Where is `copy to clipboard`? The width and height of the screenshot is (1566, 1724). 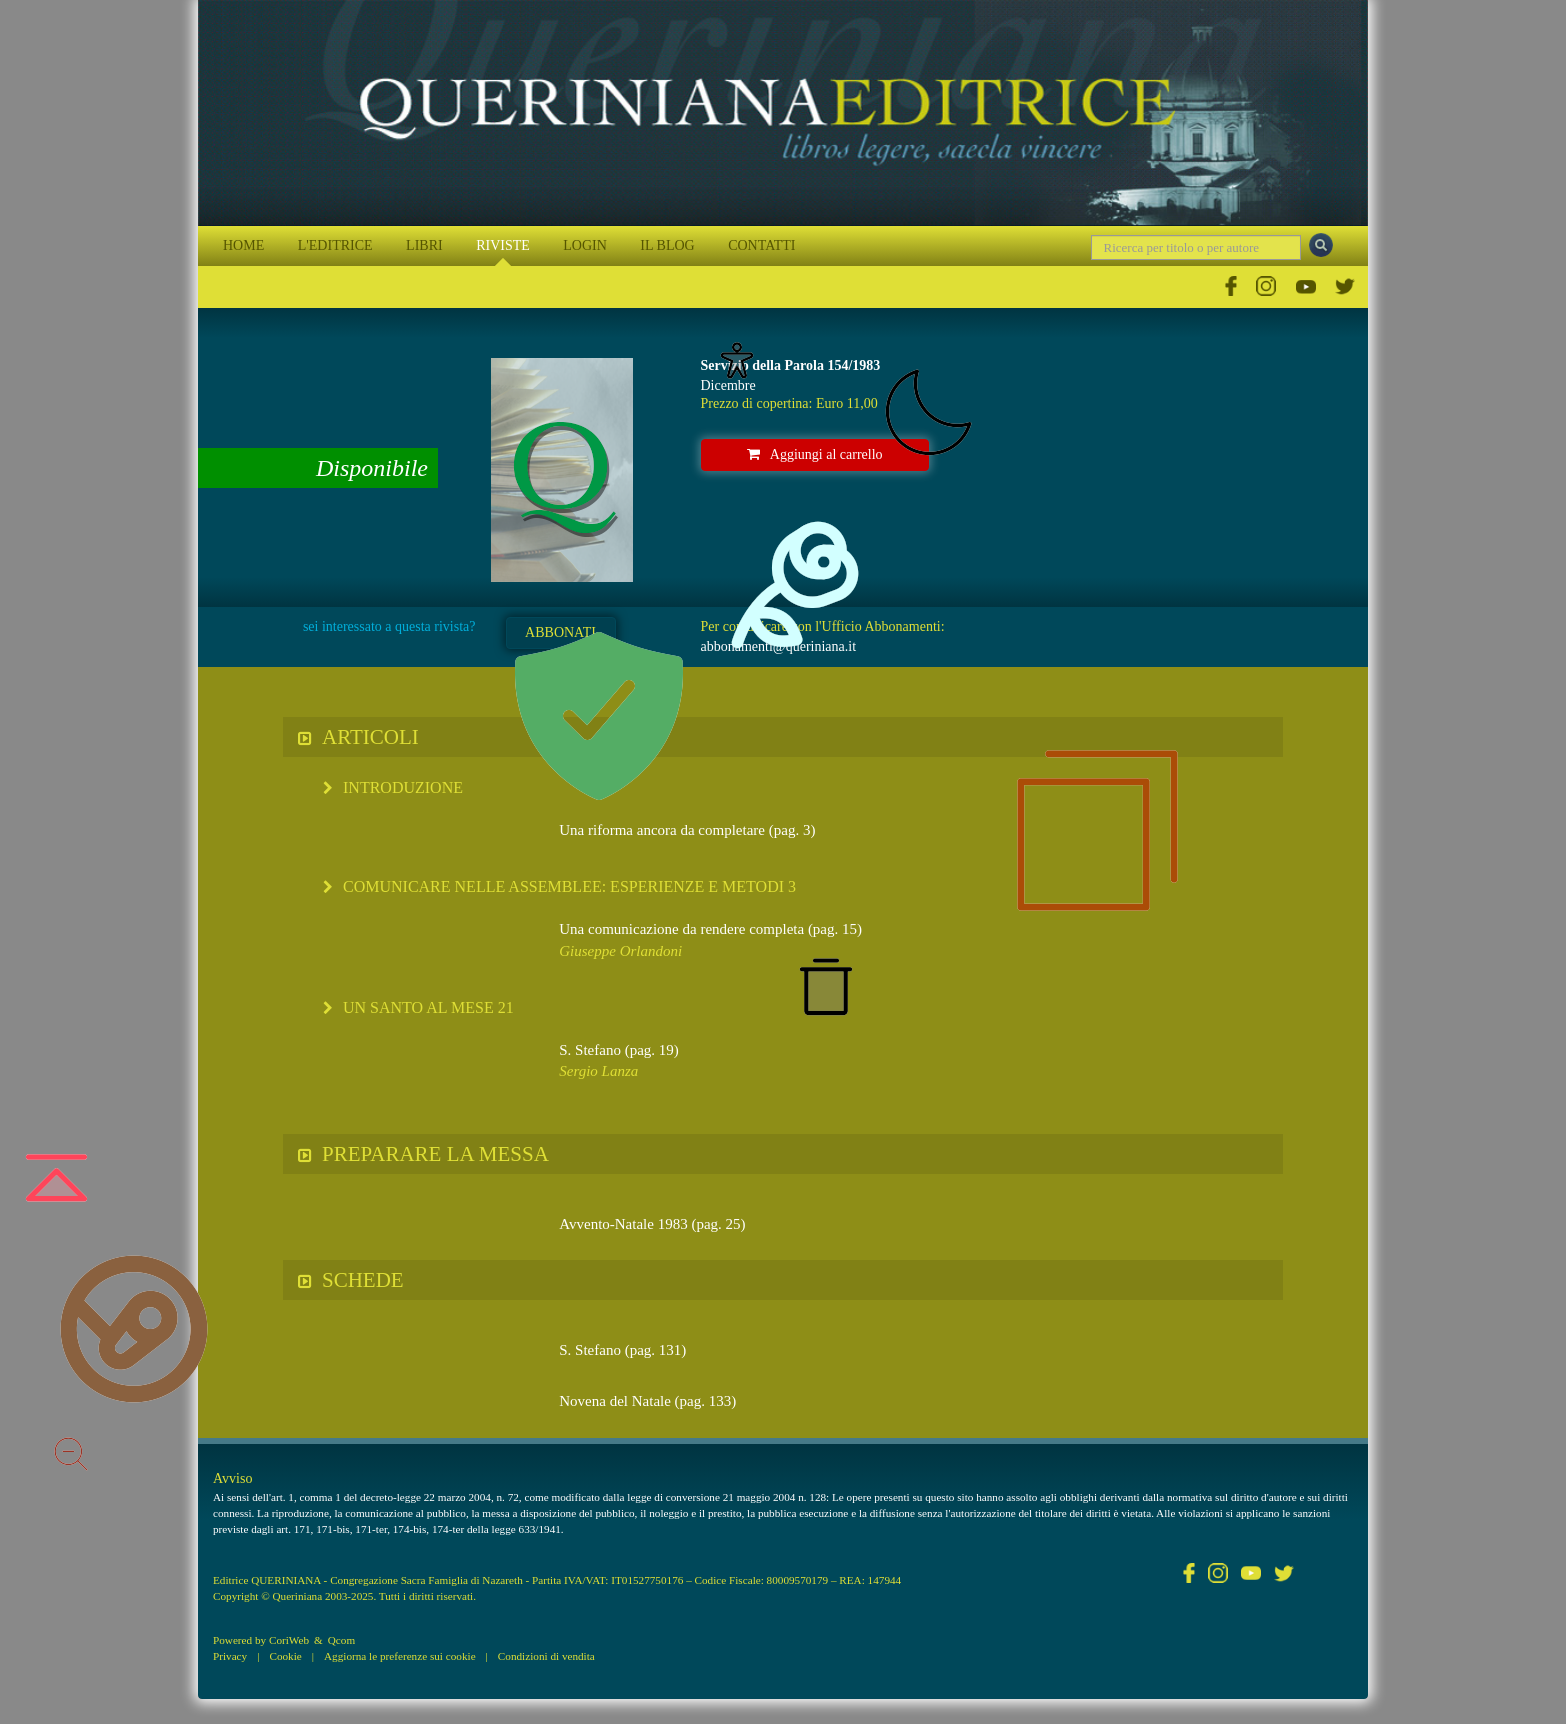 copy to clipboard is located at coordinates (1097, 830).